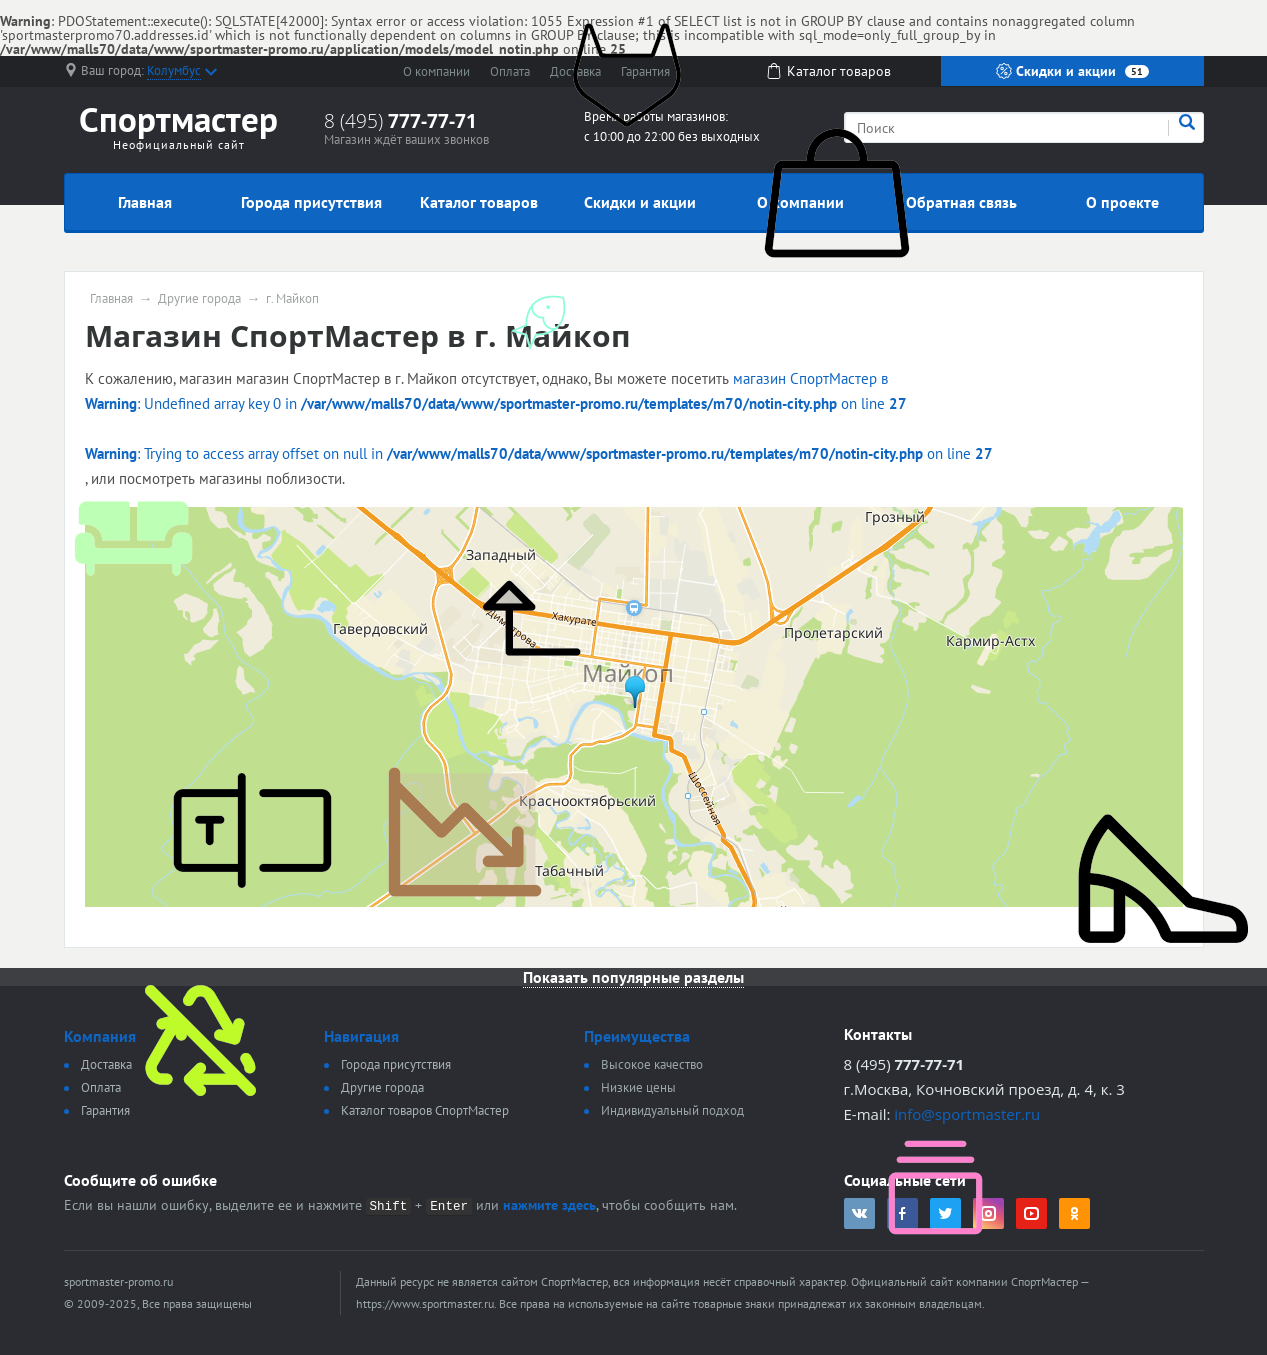 The height and width of the screenshot is (1355, 1267). Describe the element at coordinates (133, 536) in the screenshot. I see `browse furniture or home decor items` at that location.